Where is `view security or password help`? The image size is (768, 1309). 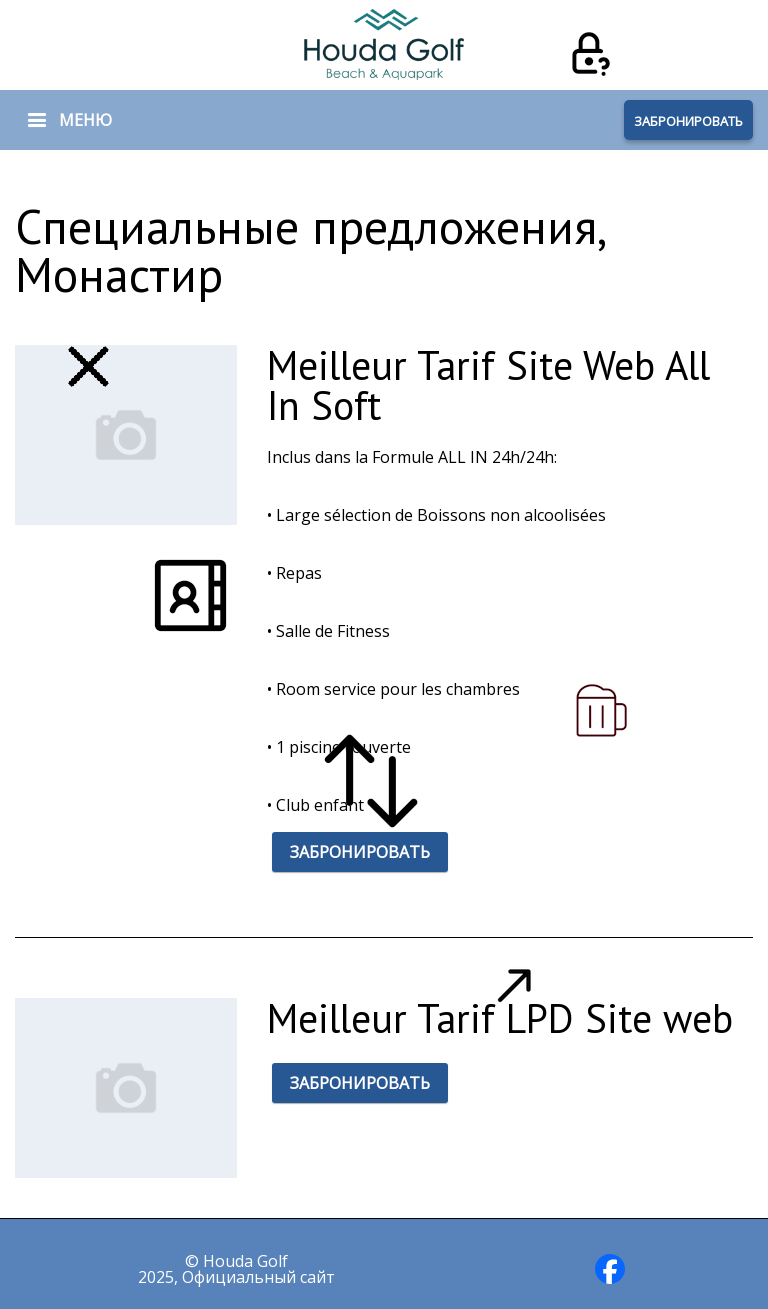 view security or password help is located at coordinates (589, 53).